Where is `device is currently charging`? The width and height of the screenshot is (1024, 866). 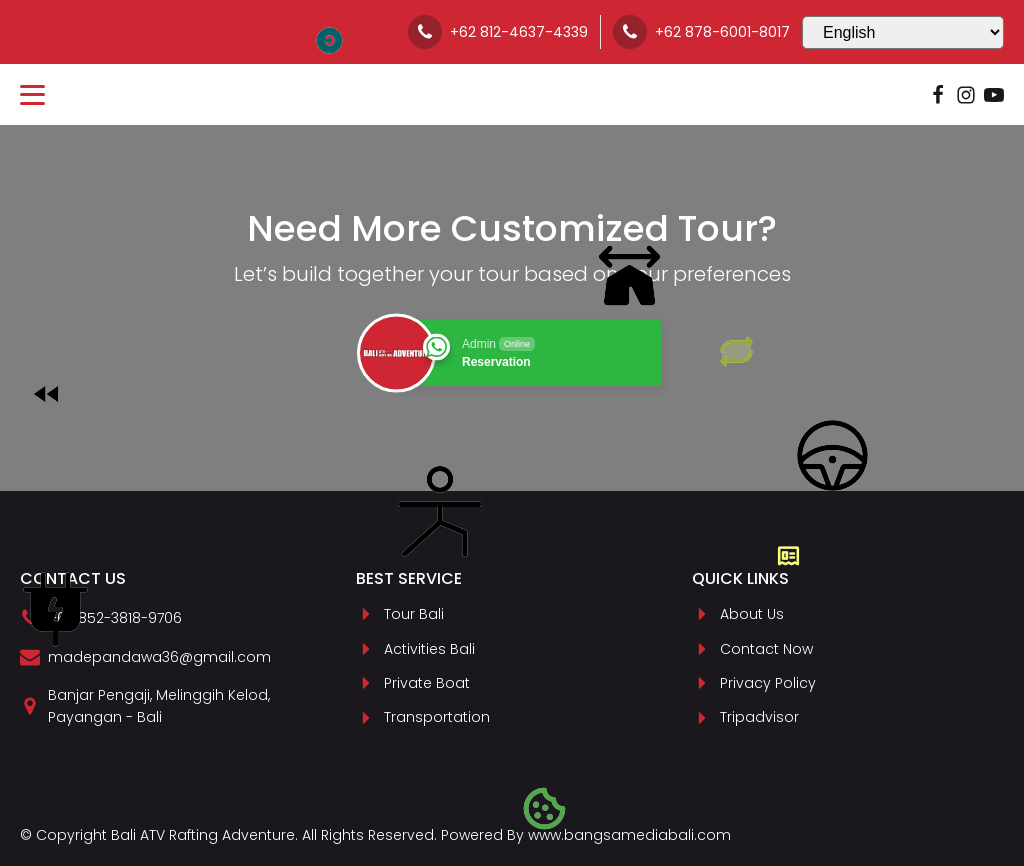 device is currently charging is located at coordinates (55, 609).